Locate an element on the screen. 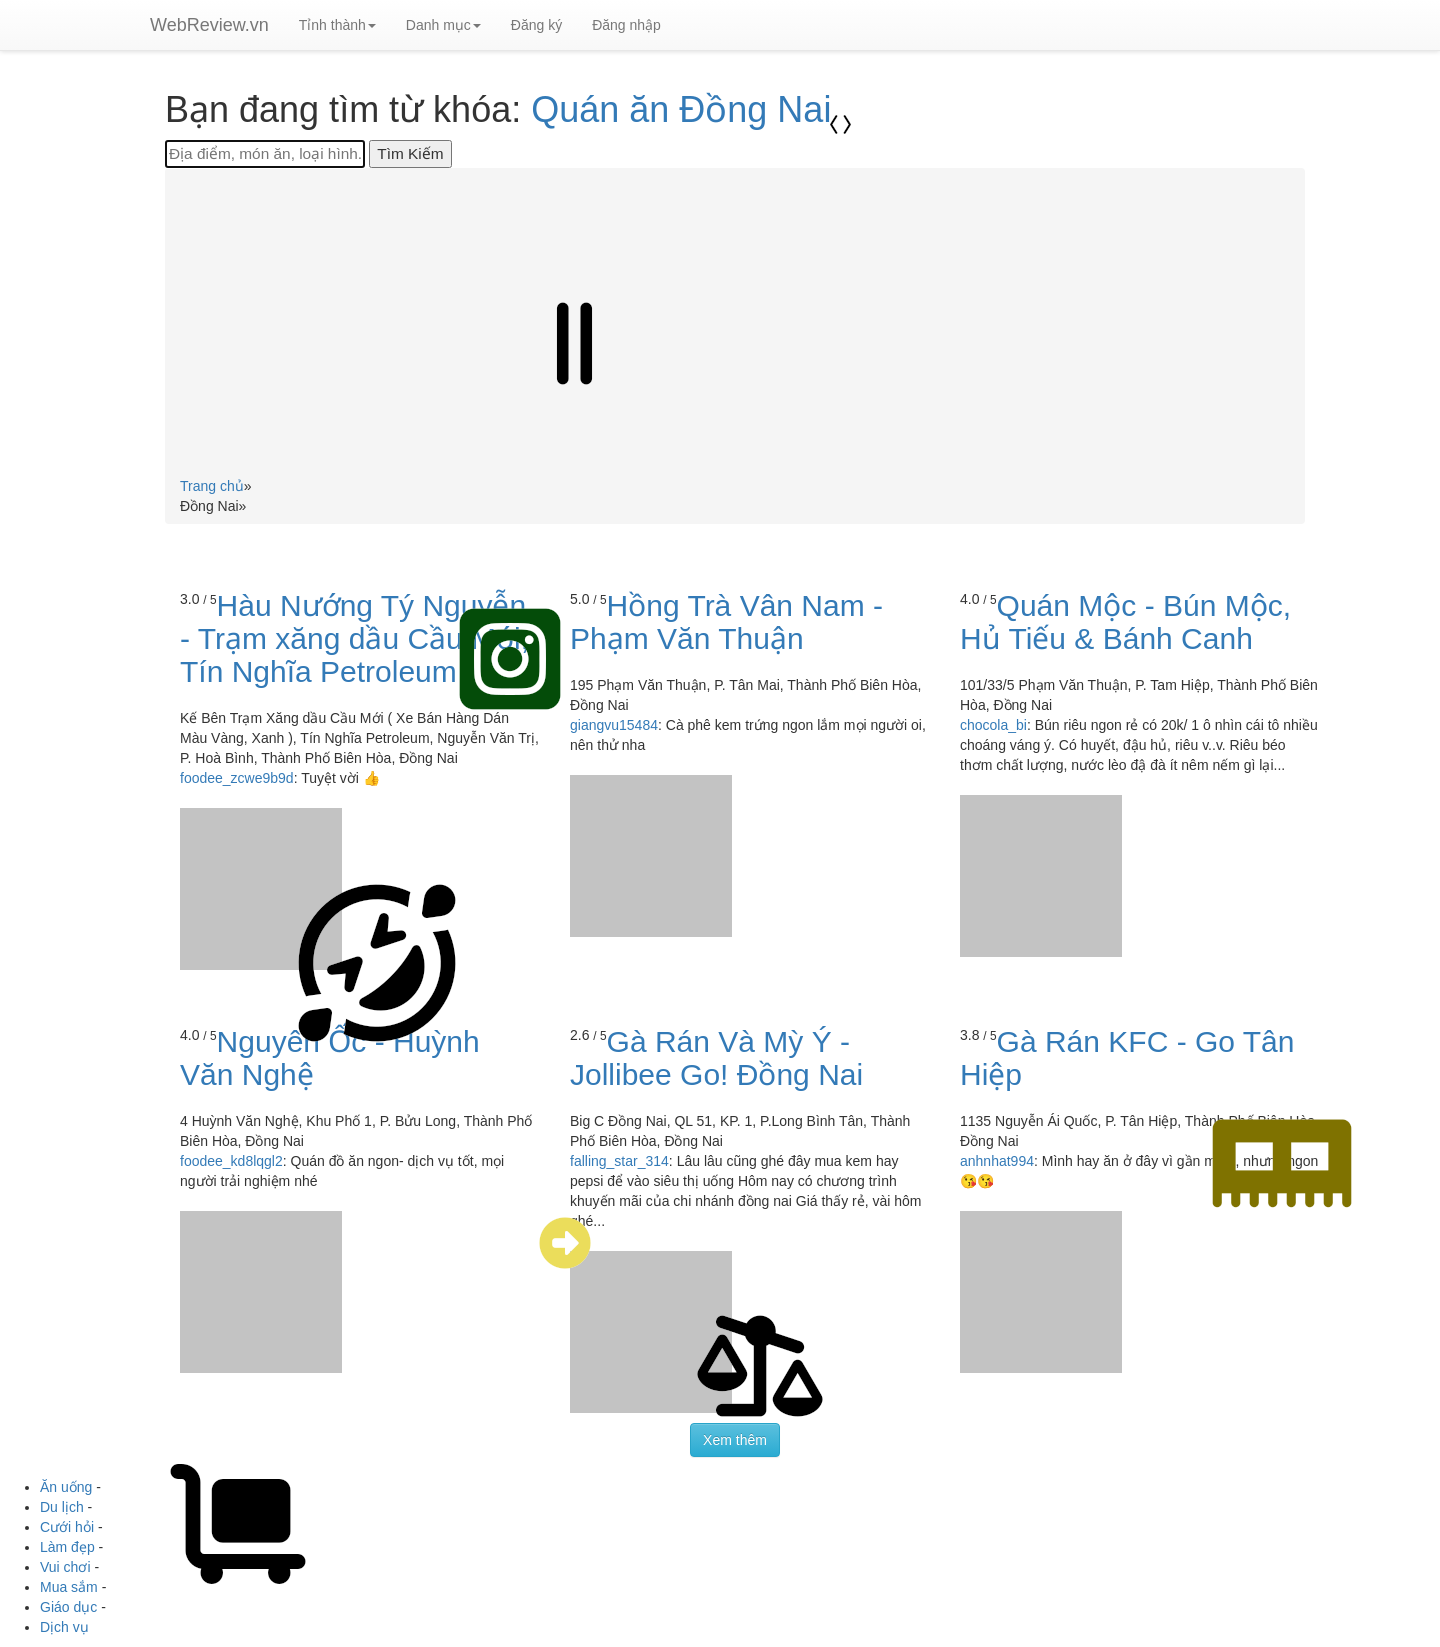 Image resolution: width=1440 pixels, height=1647 pixels. view or edit source code is located at coordinates (840, 124).